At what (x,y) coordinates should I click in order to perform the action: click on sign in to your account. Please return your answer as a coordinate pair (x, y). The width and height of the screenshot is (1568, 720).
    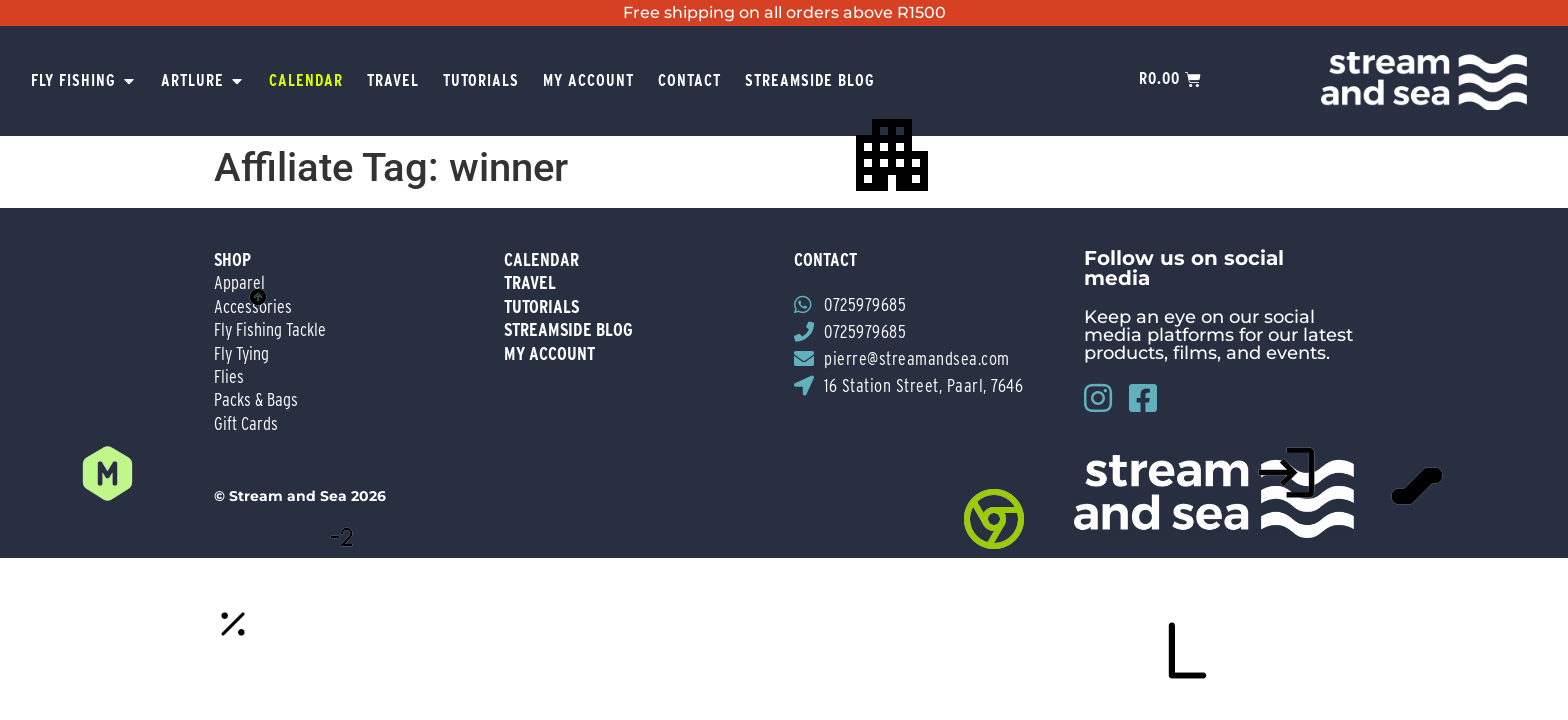
    Looking at the image, I should click on (1286, 472).